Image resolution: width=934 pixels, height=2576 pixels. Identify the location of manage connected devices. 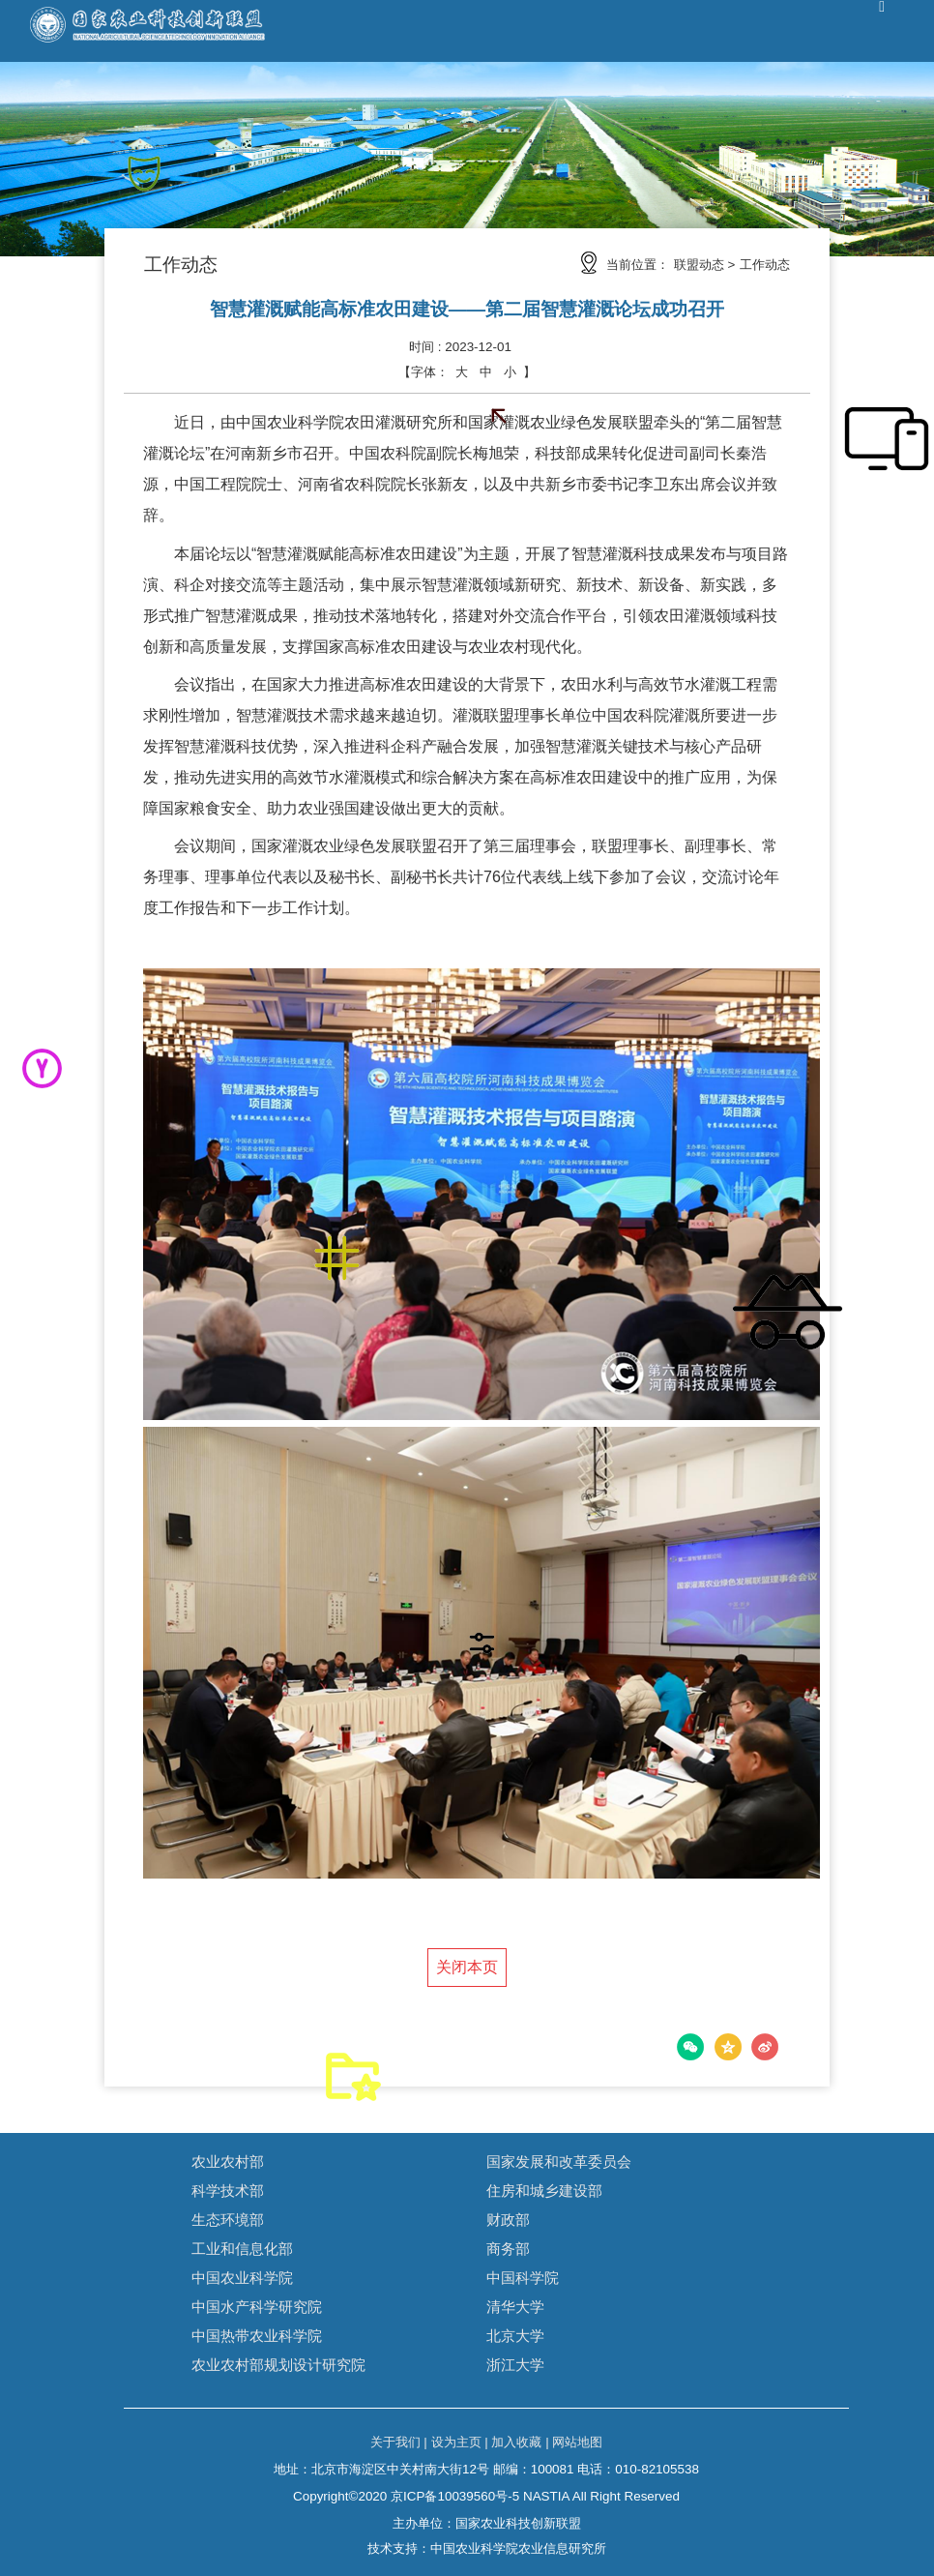
(885, 438).